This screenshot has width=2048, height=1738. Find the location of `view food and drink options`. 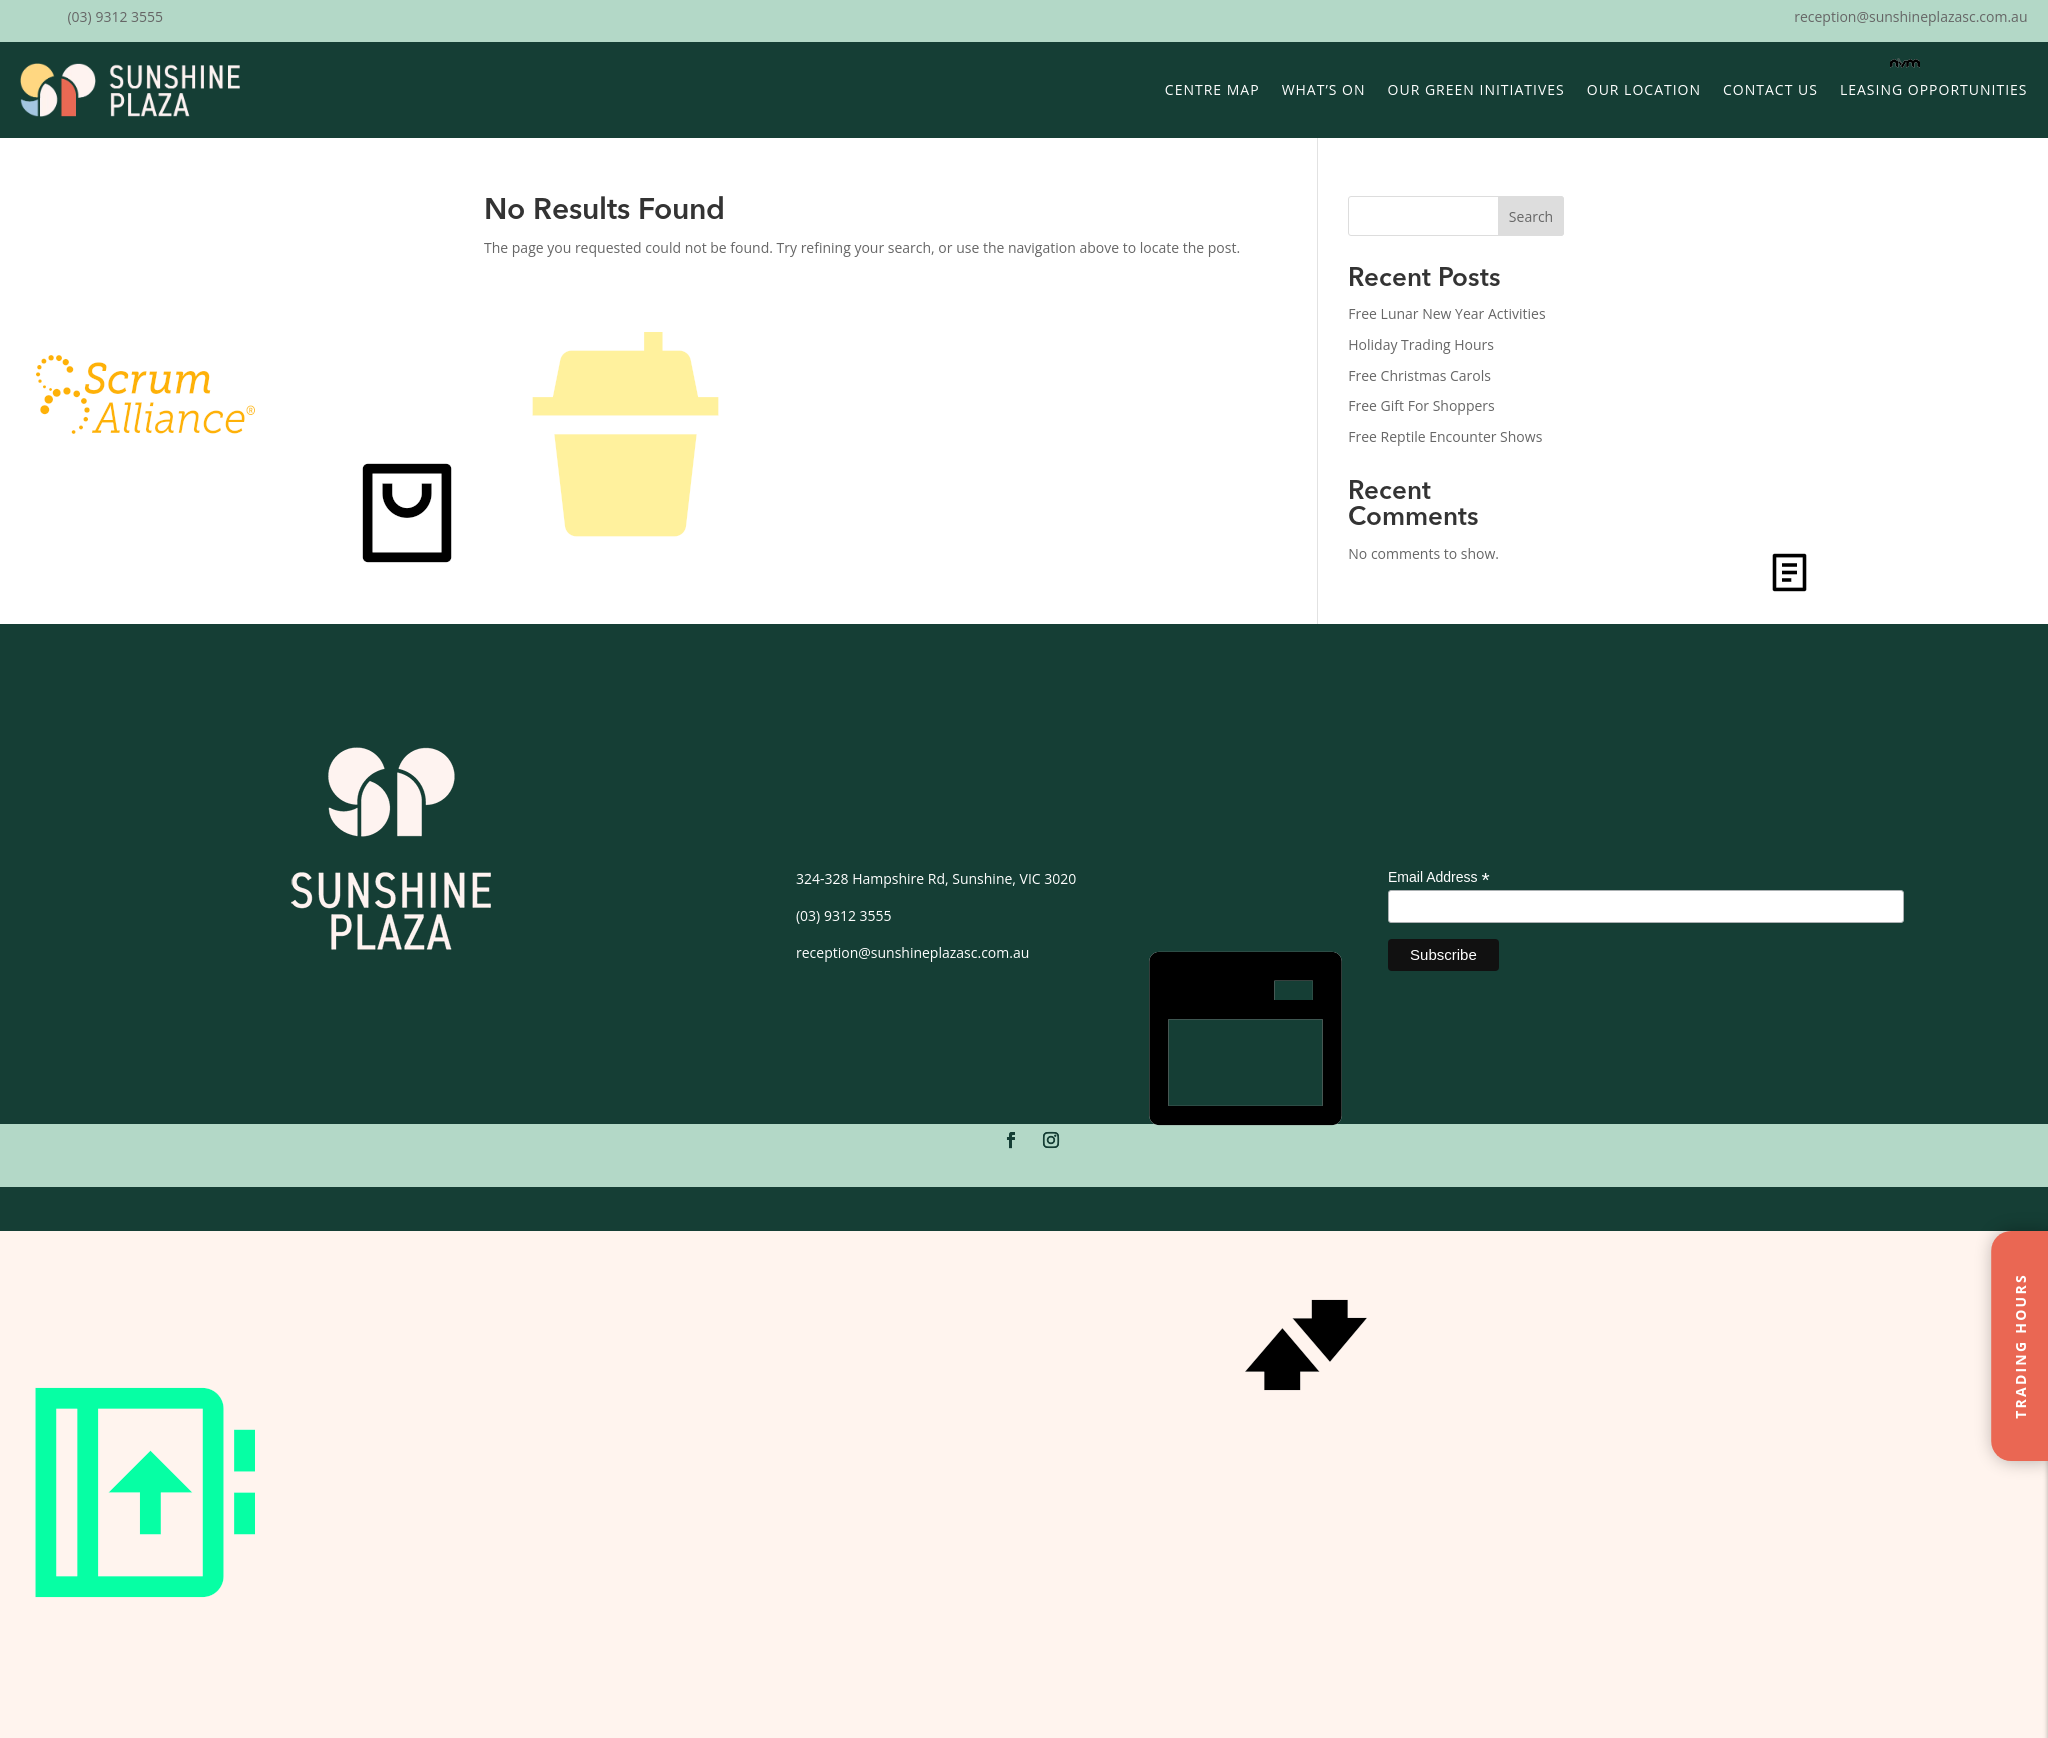

view food and drink options is located at coordinates (625, 443).